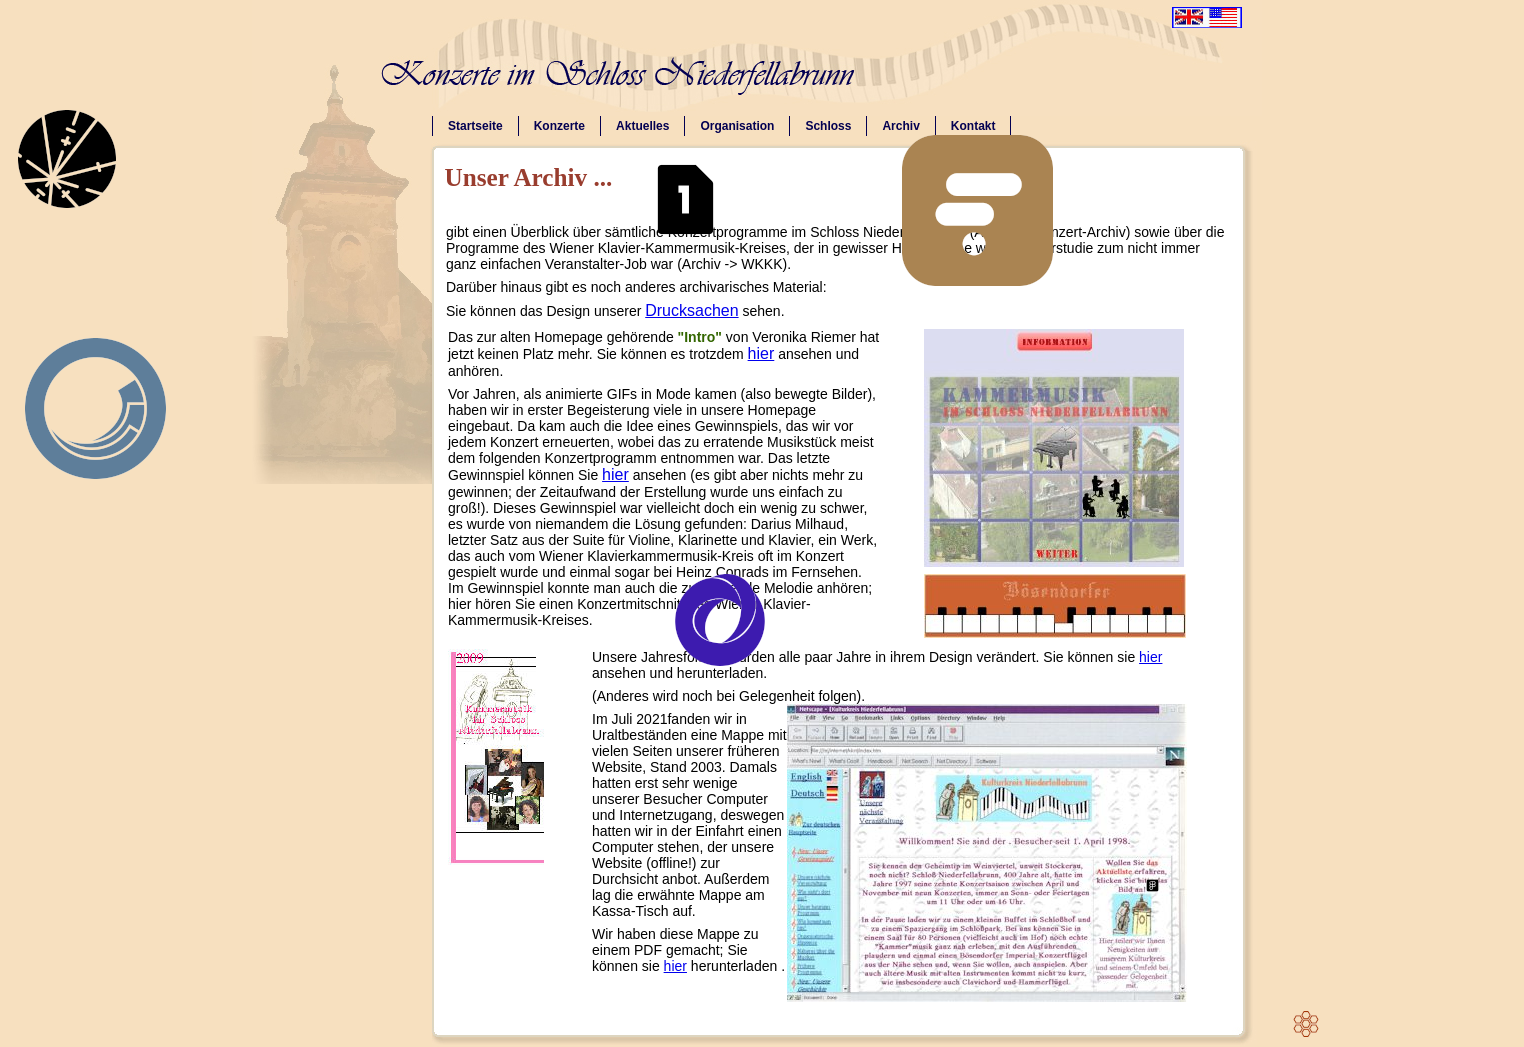  Describe the element at coordinates (67, 159) in the screenshot. I see `visit the Ex Ordo website or platform` at that location.